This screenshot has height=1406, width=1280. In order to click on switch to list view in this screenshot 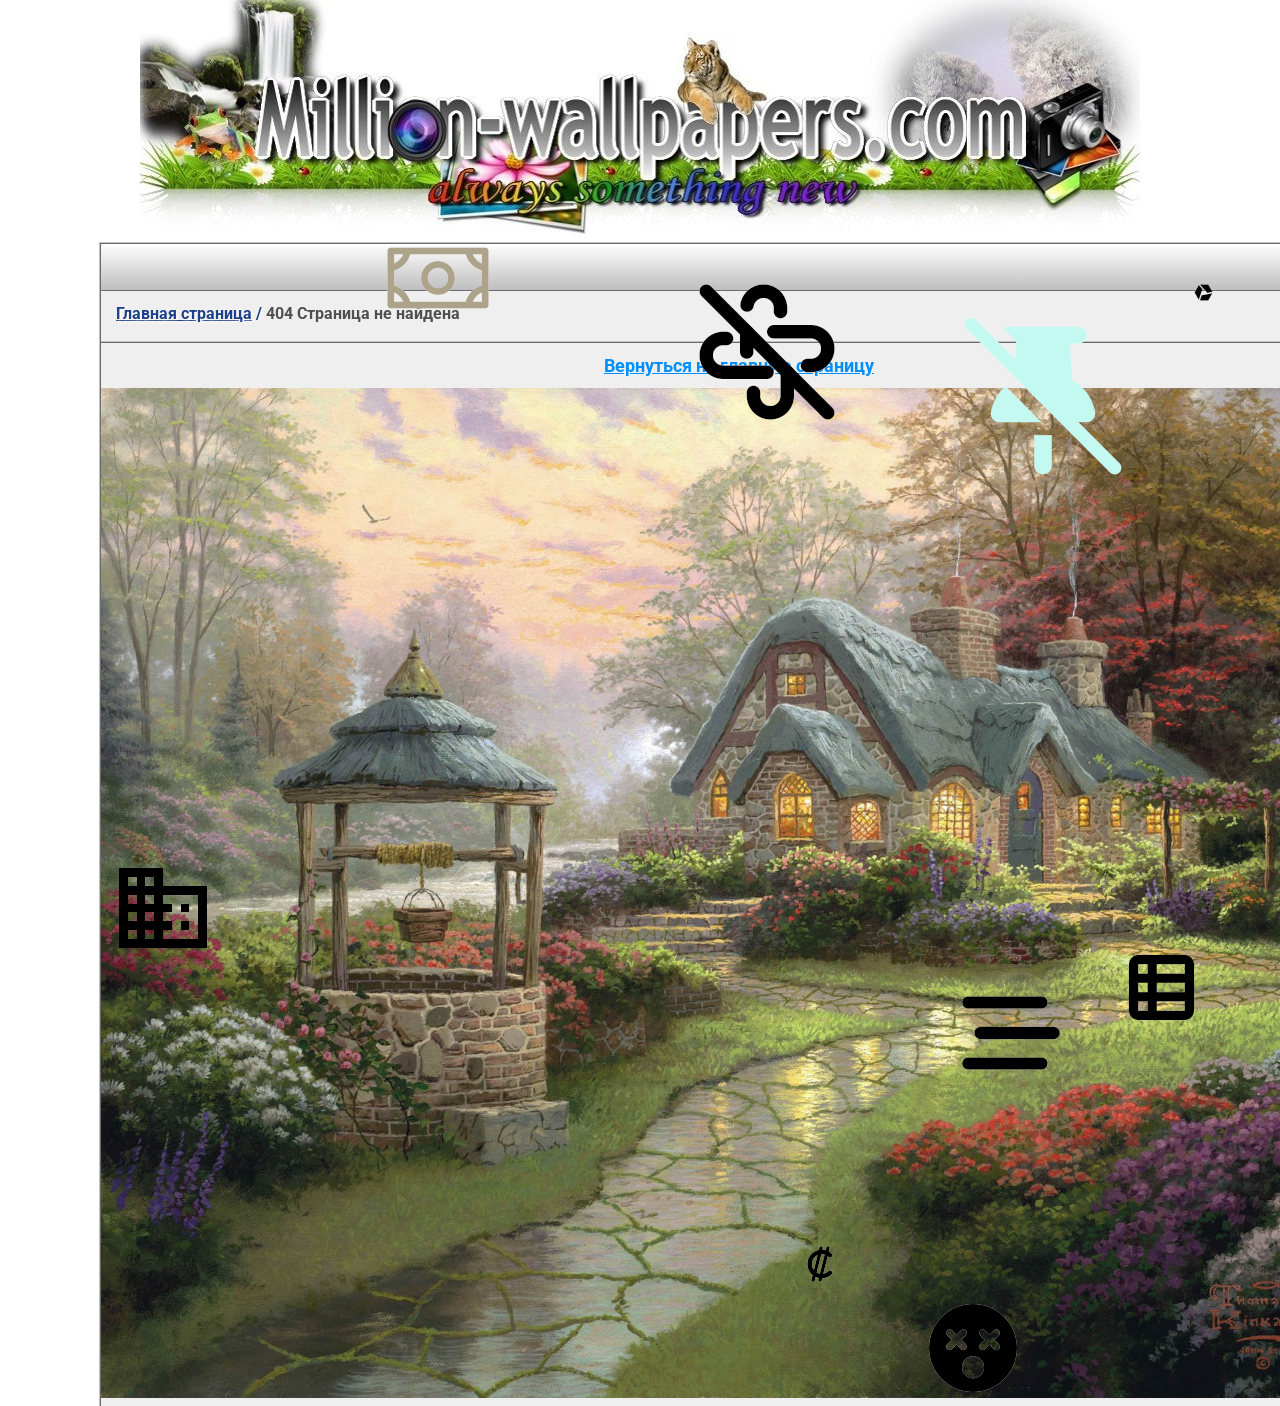, I will do `click(1161, 987)`.